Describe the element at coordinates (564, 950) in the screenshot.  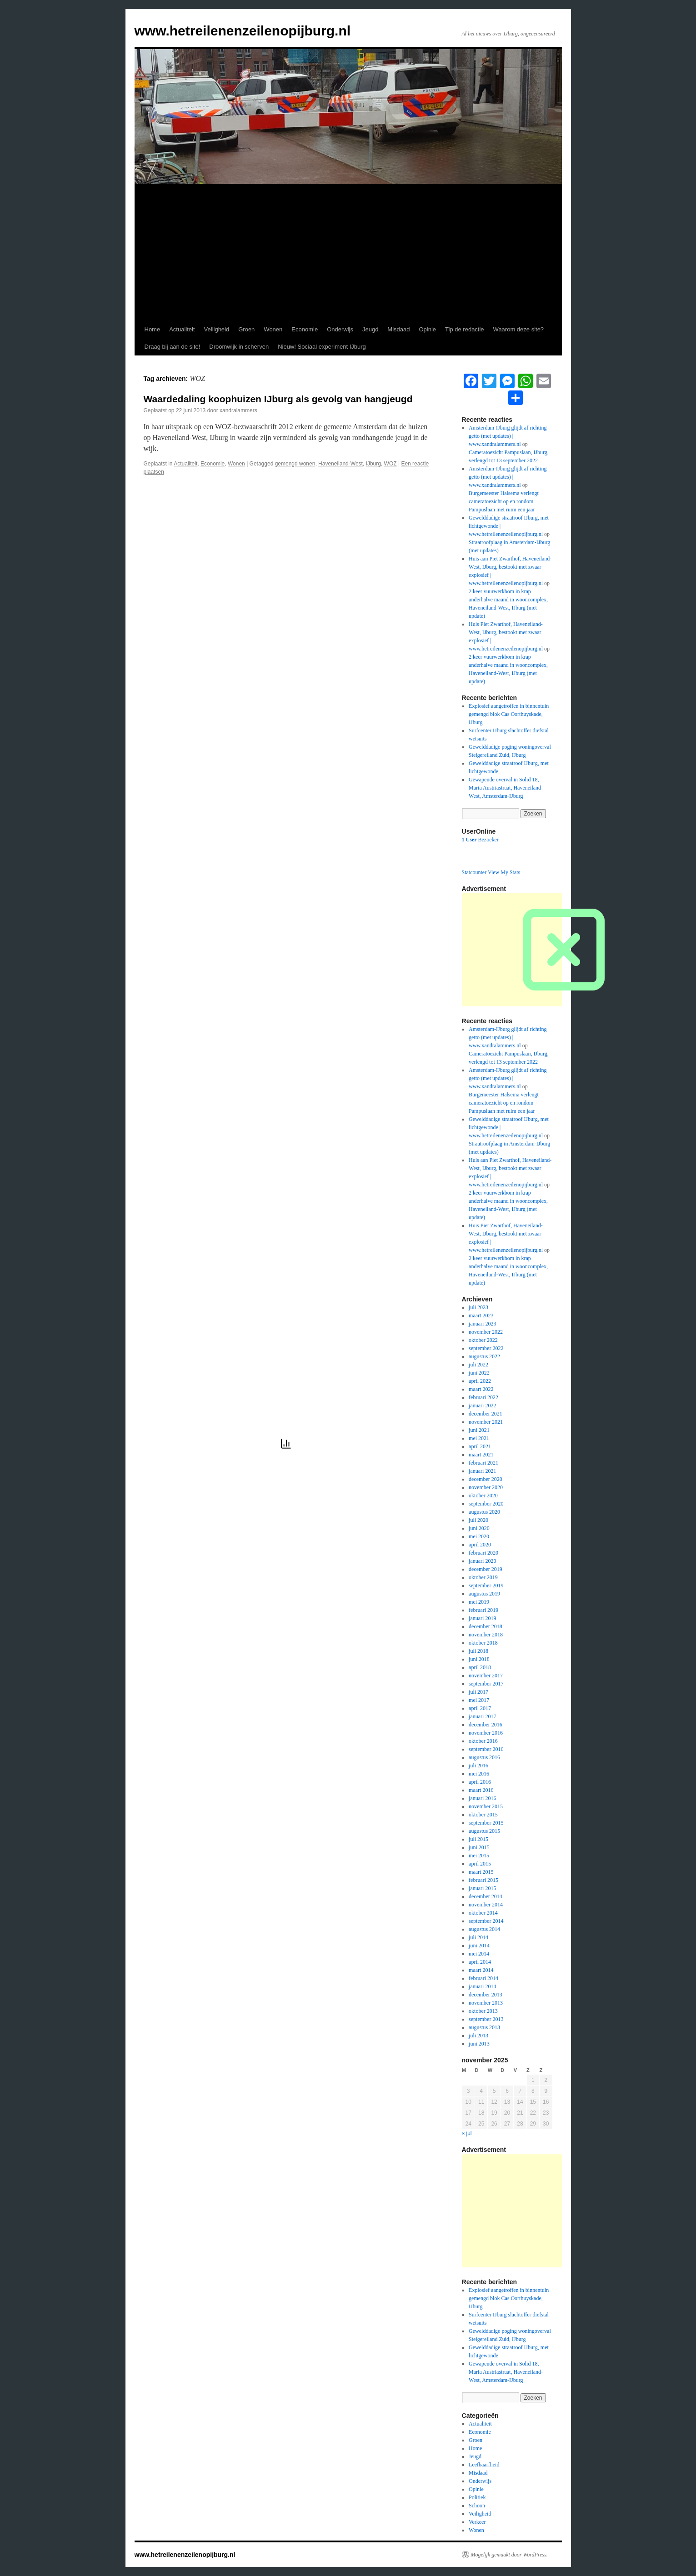
I see `close or dismiss a dialog box` at that location.